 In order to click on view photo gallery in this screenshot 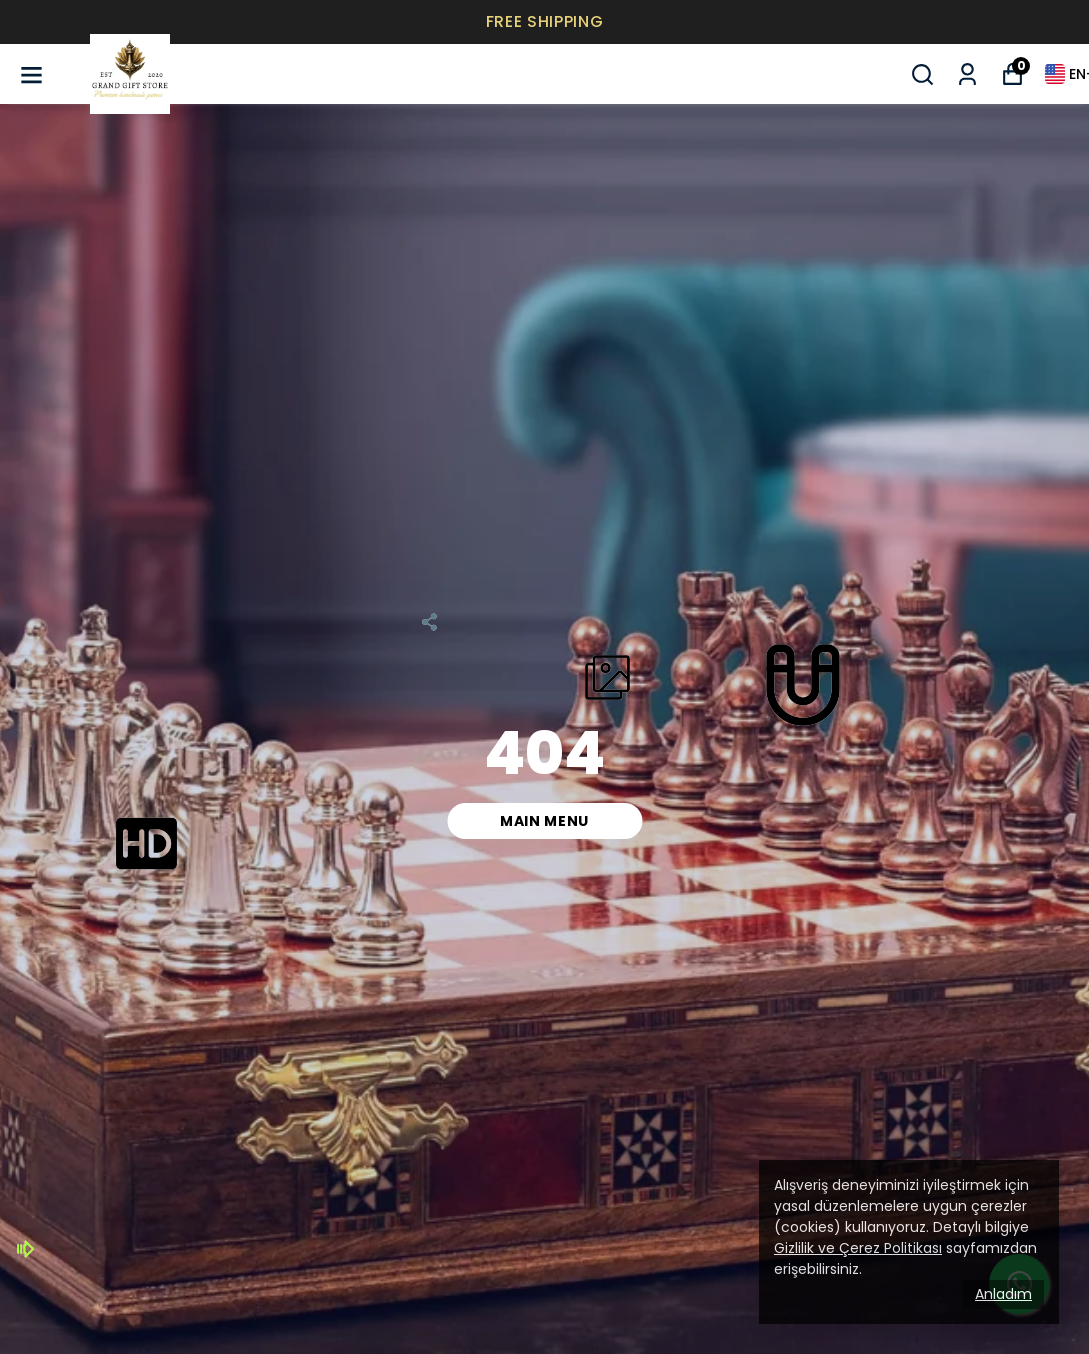, I will do `click(607, 677)`.